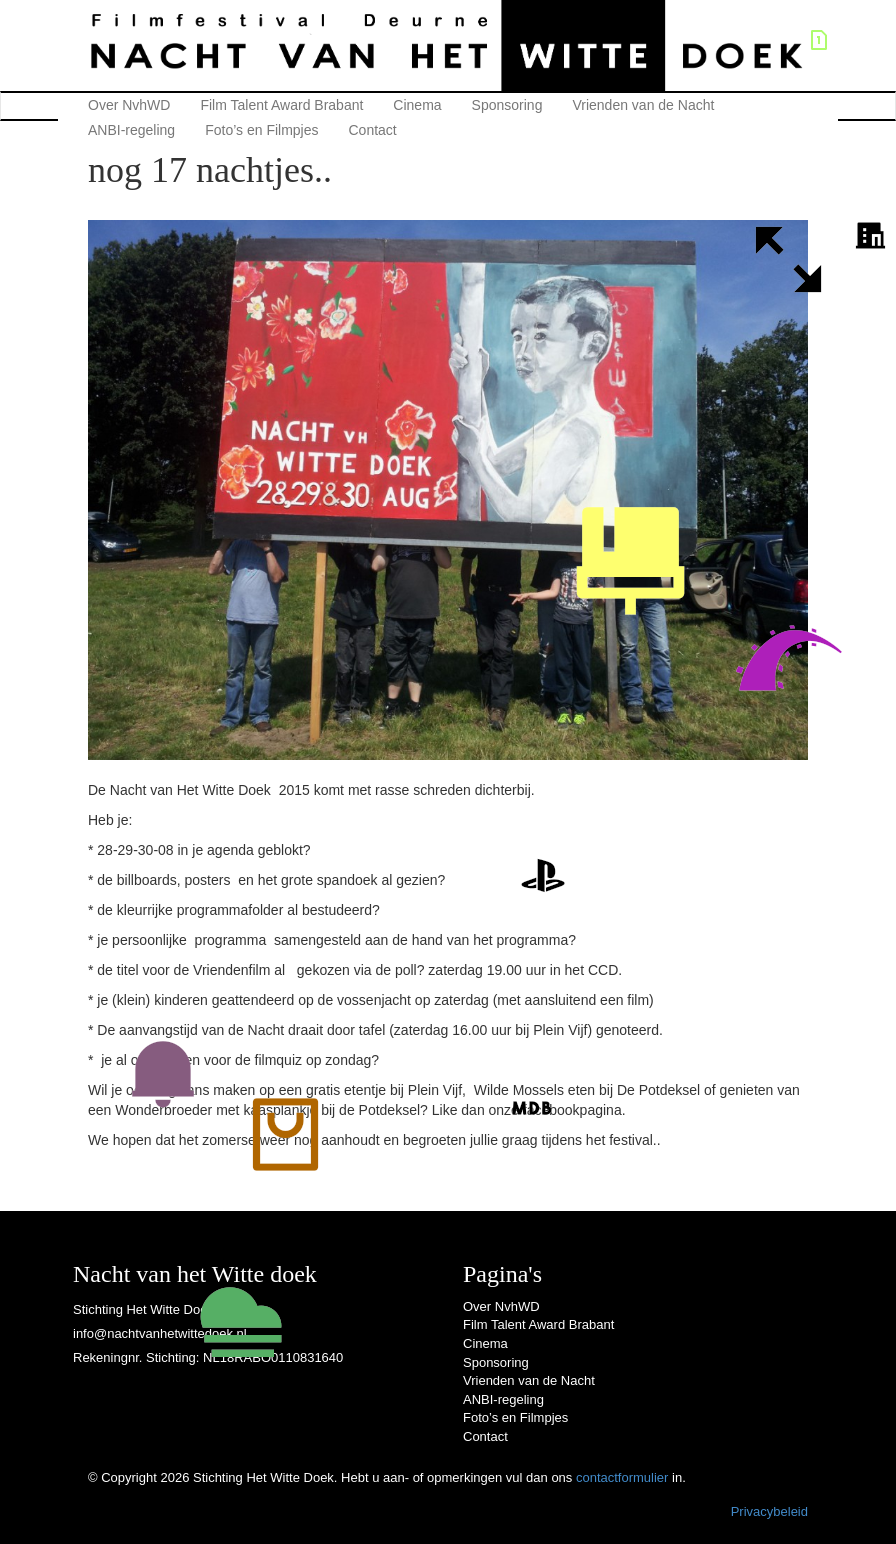  I want to click on expand content to fullscreen, so click(788, 259).